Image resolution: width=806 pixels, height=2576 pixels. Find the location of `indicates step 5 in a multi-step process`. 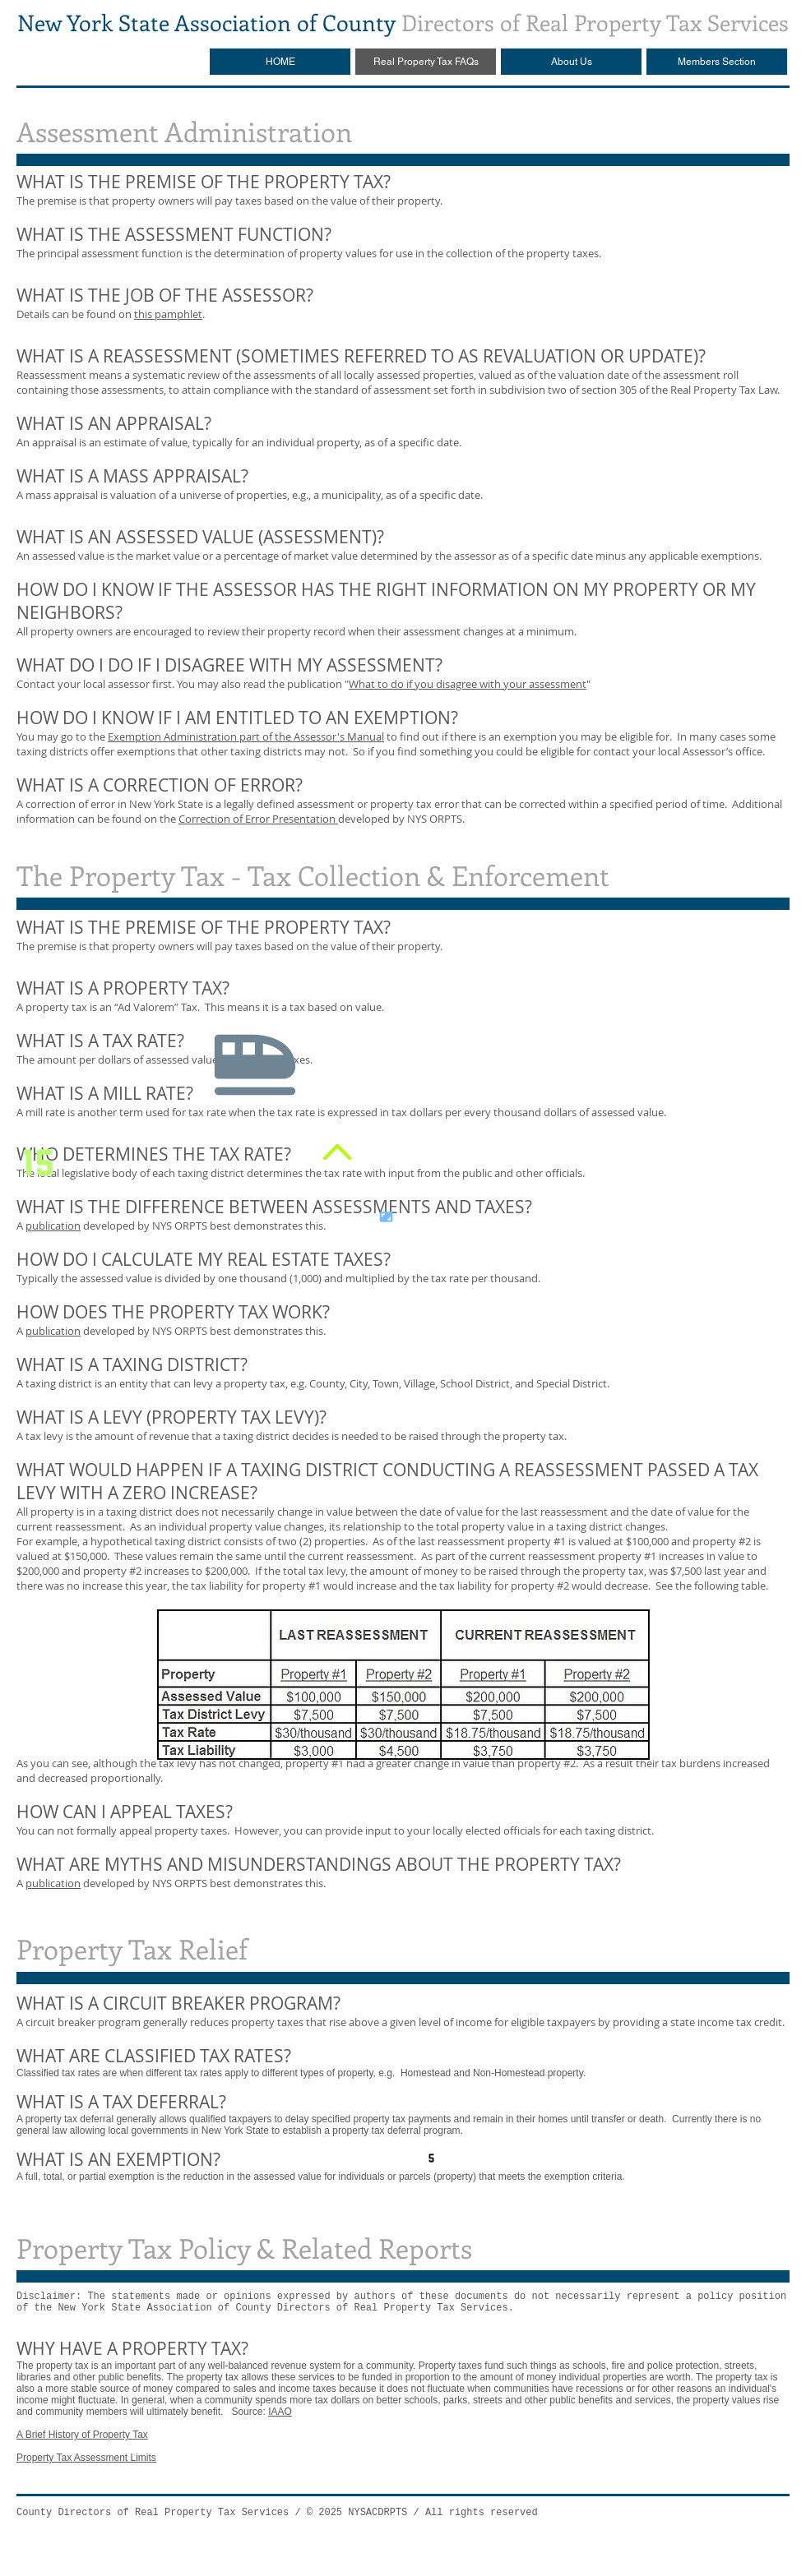

indicates step 5 in a multi-step process is located at coordinates (431, 2158).